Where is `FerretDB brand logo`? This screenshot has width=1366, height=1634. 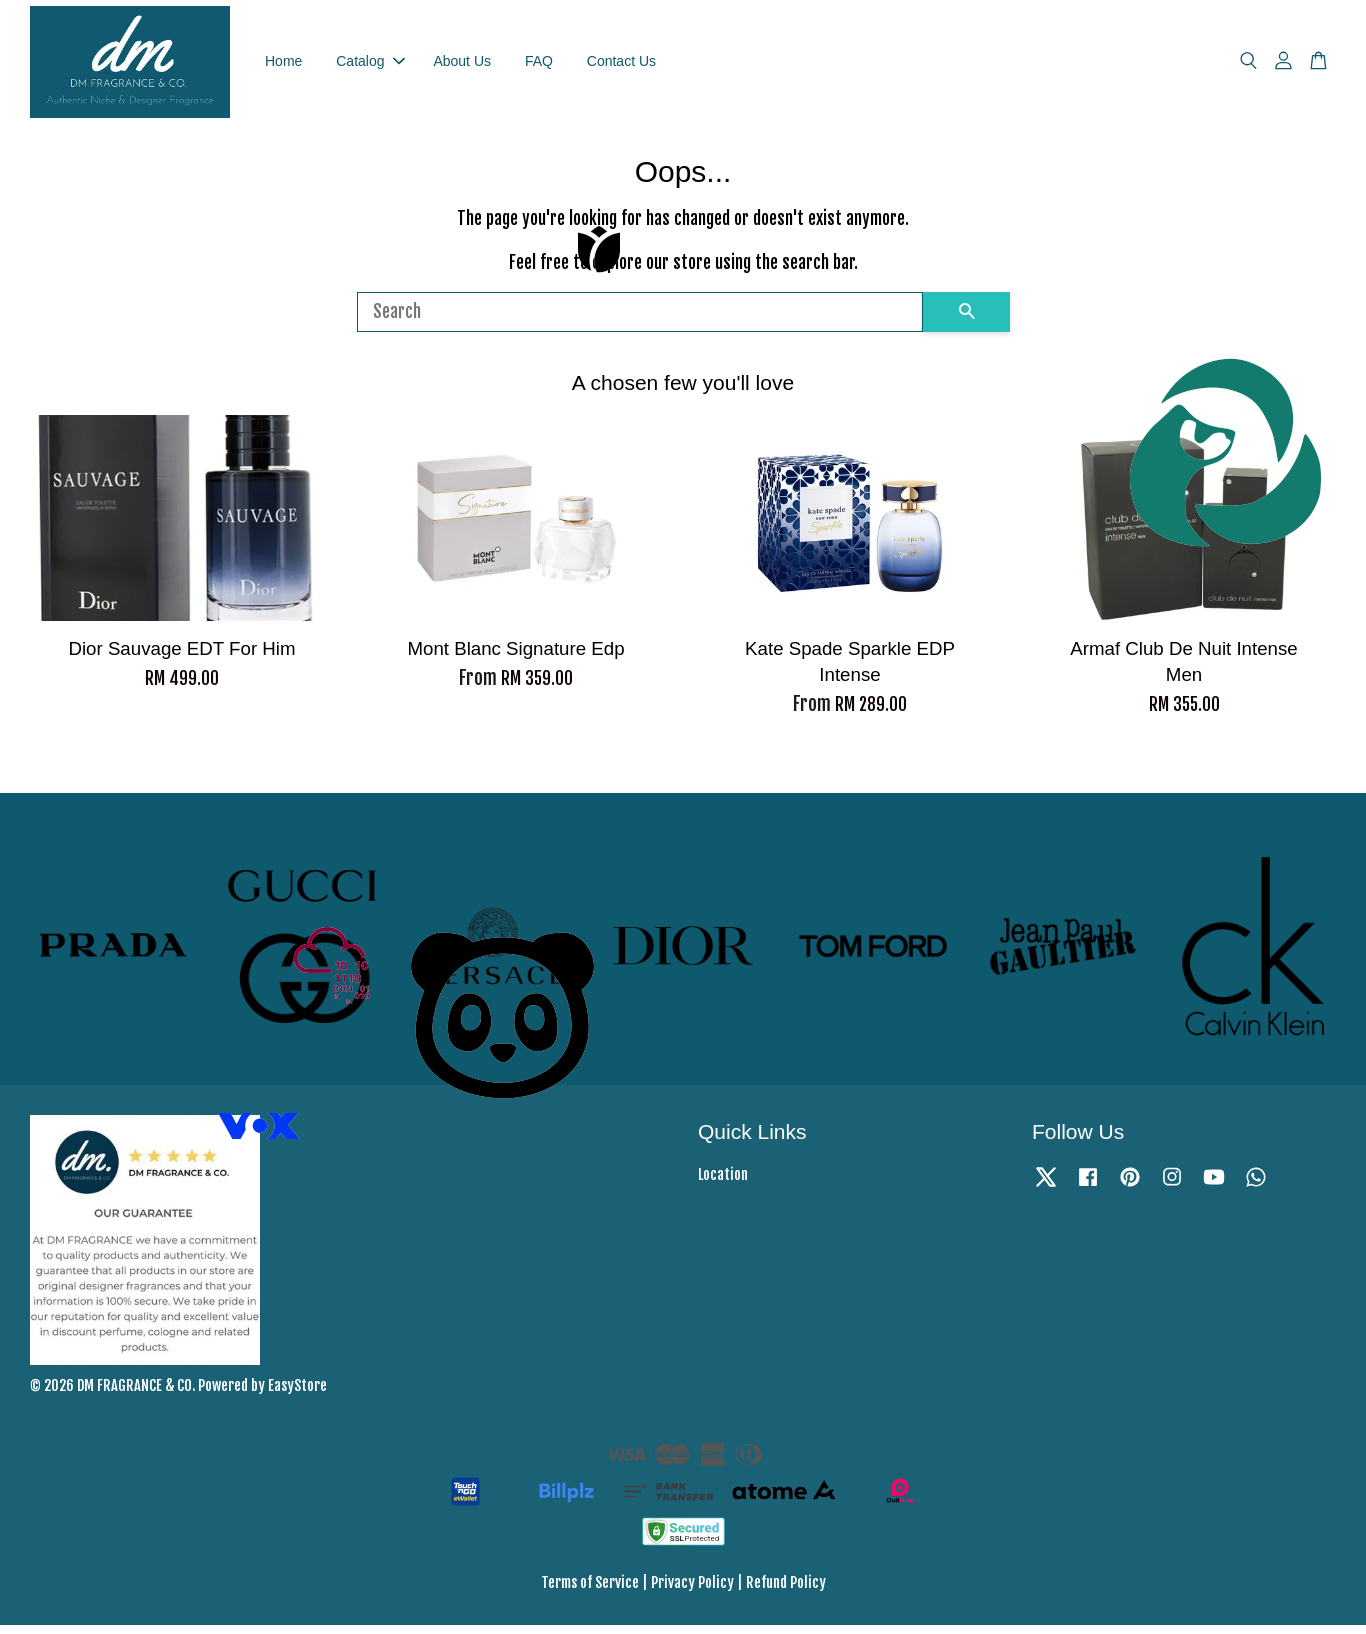 FerretDB brand logo is located at coordinates (1225, 452).